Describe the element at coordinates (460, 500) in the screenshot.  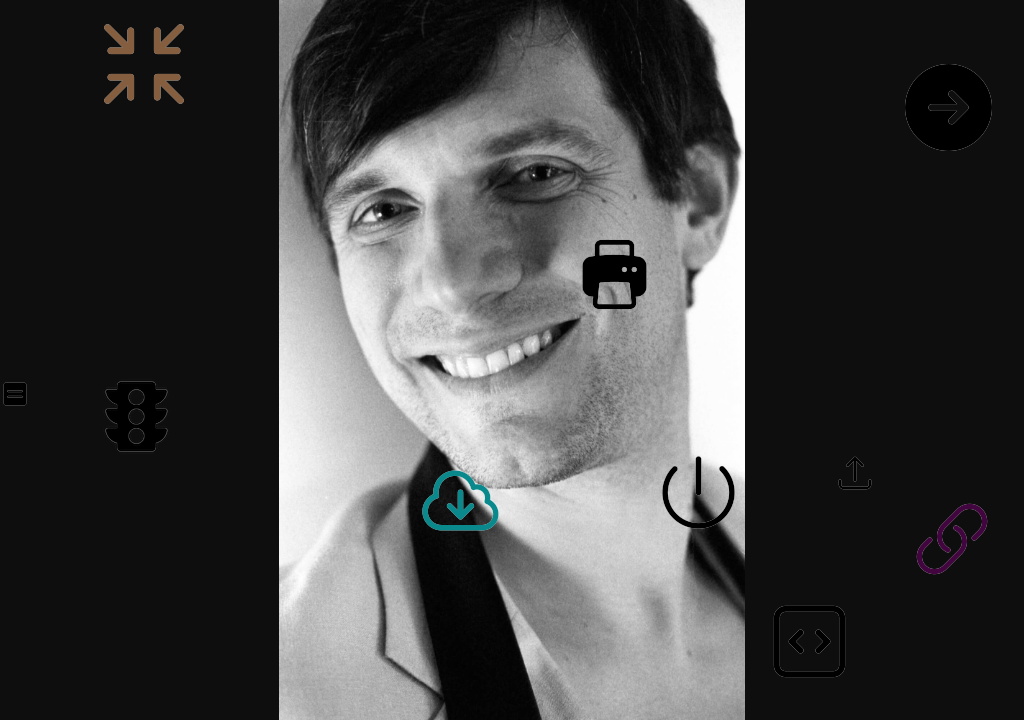
I see `download from cloud storage` at that location.